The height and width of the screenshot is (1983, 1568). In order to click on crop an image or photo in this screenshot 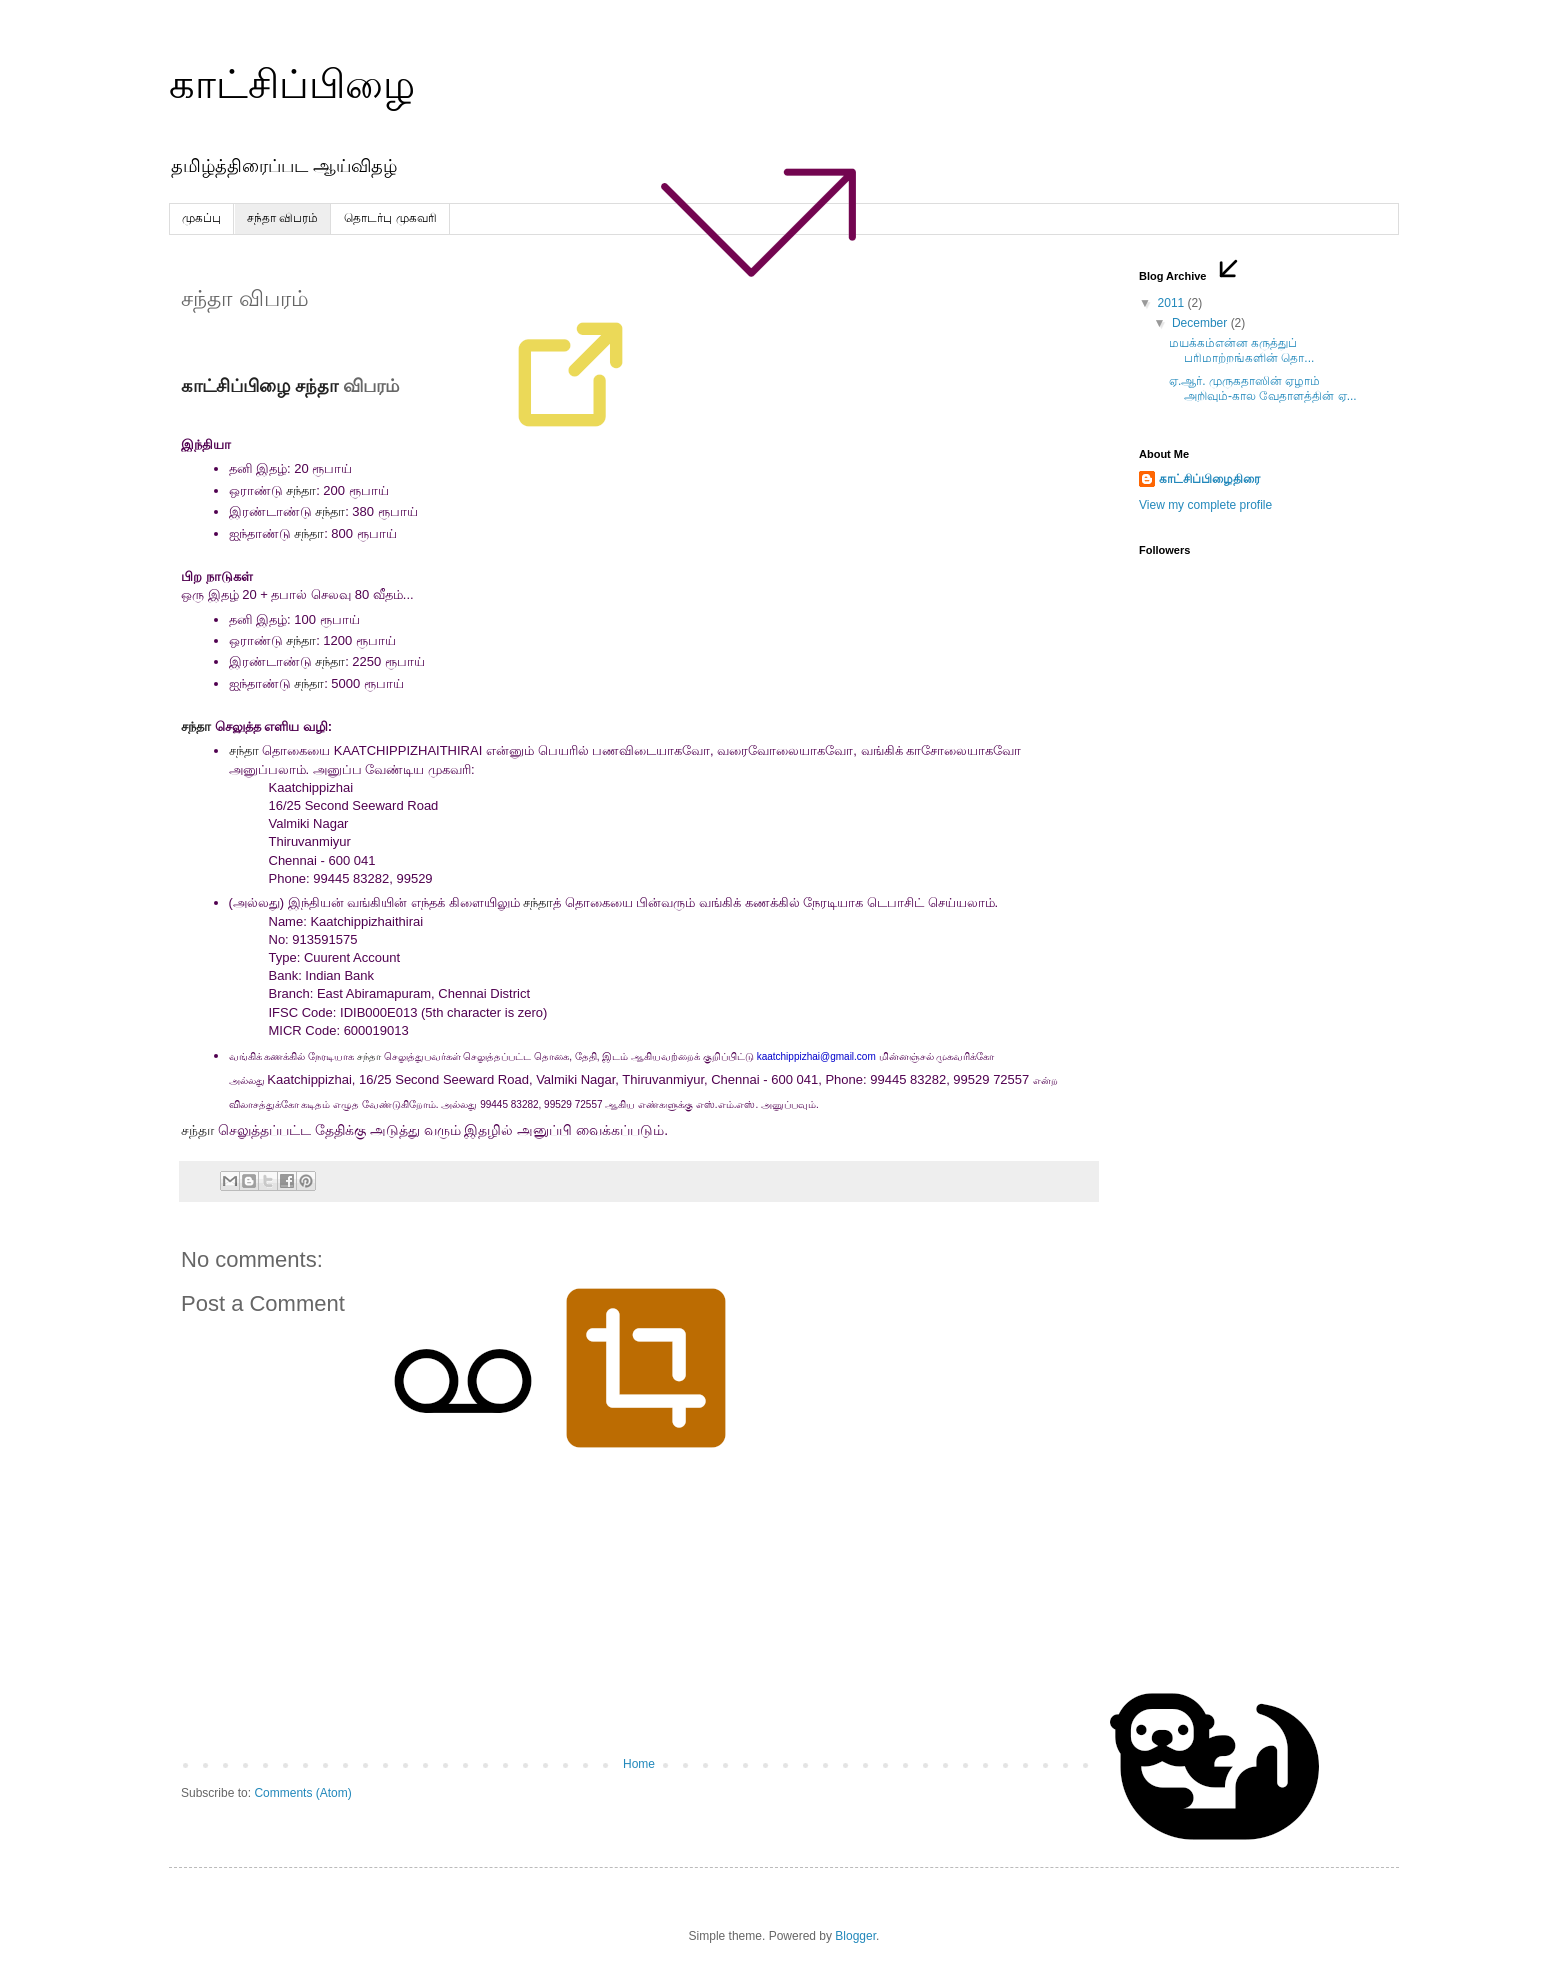, I will do `click(646, 1368)`.